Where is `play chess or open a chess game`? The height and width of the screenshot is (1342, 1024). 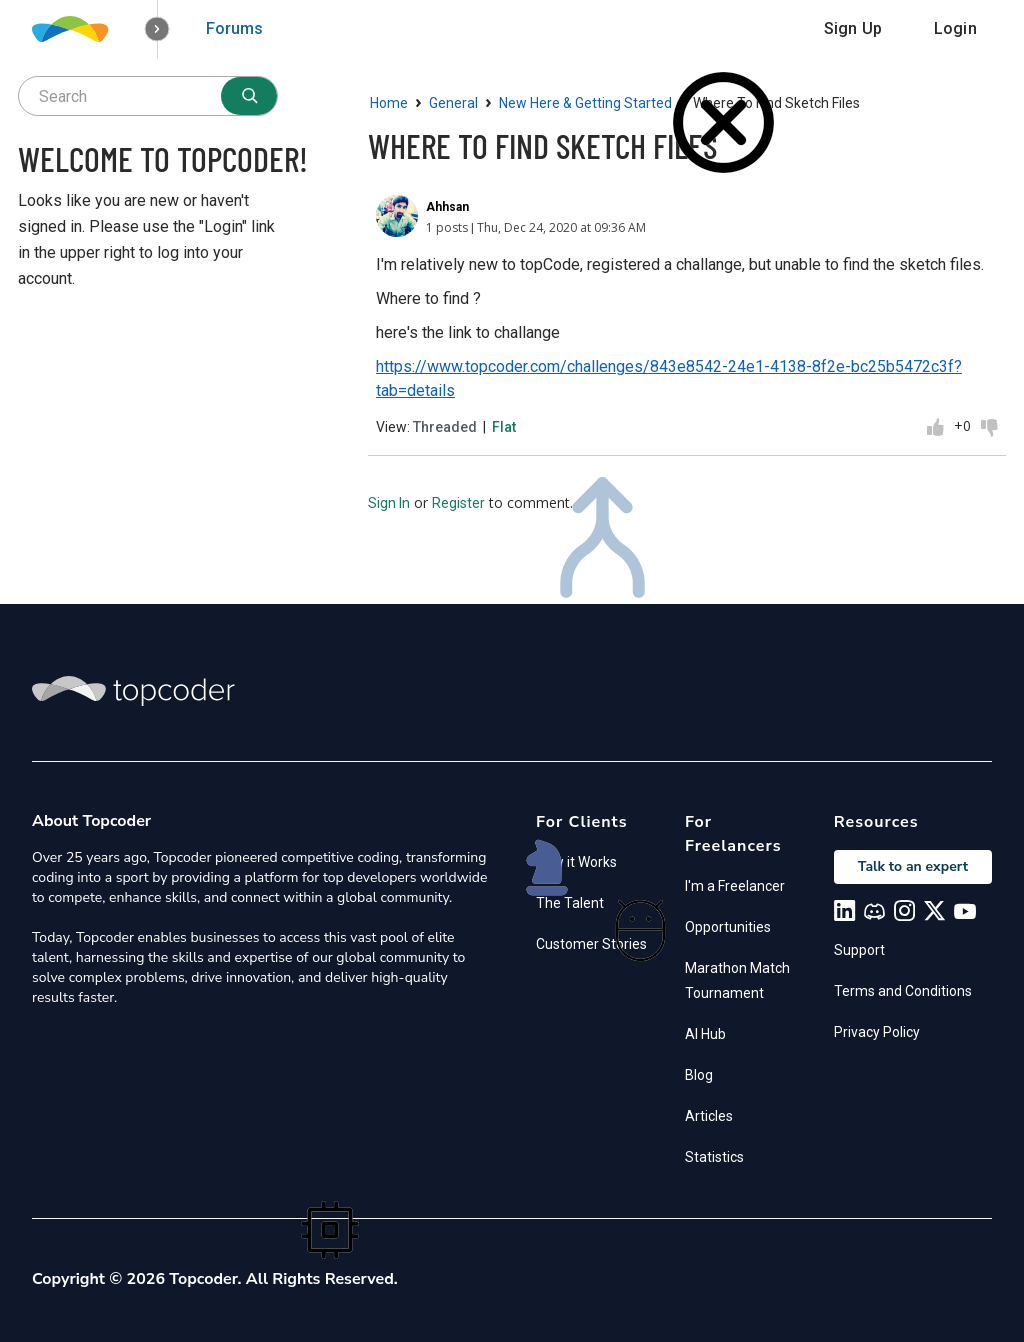 play chess or open a chess game is located at coordinates (547, 869).